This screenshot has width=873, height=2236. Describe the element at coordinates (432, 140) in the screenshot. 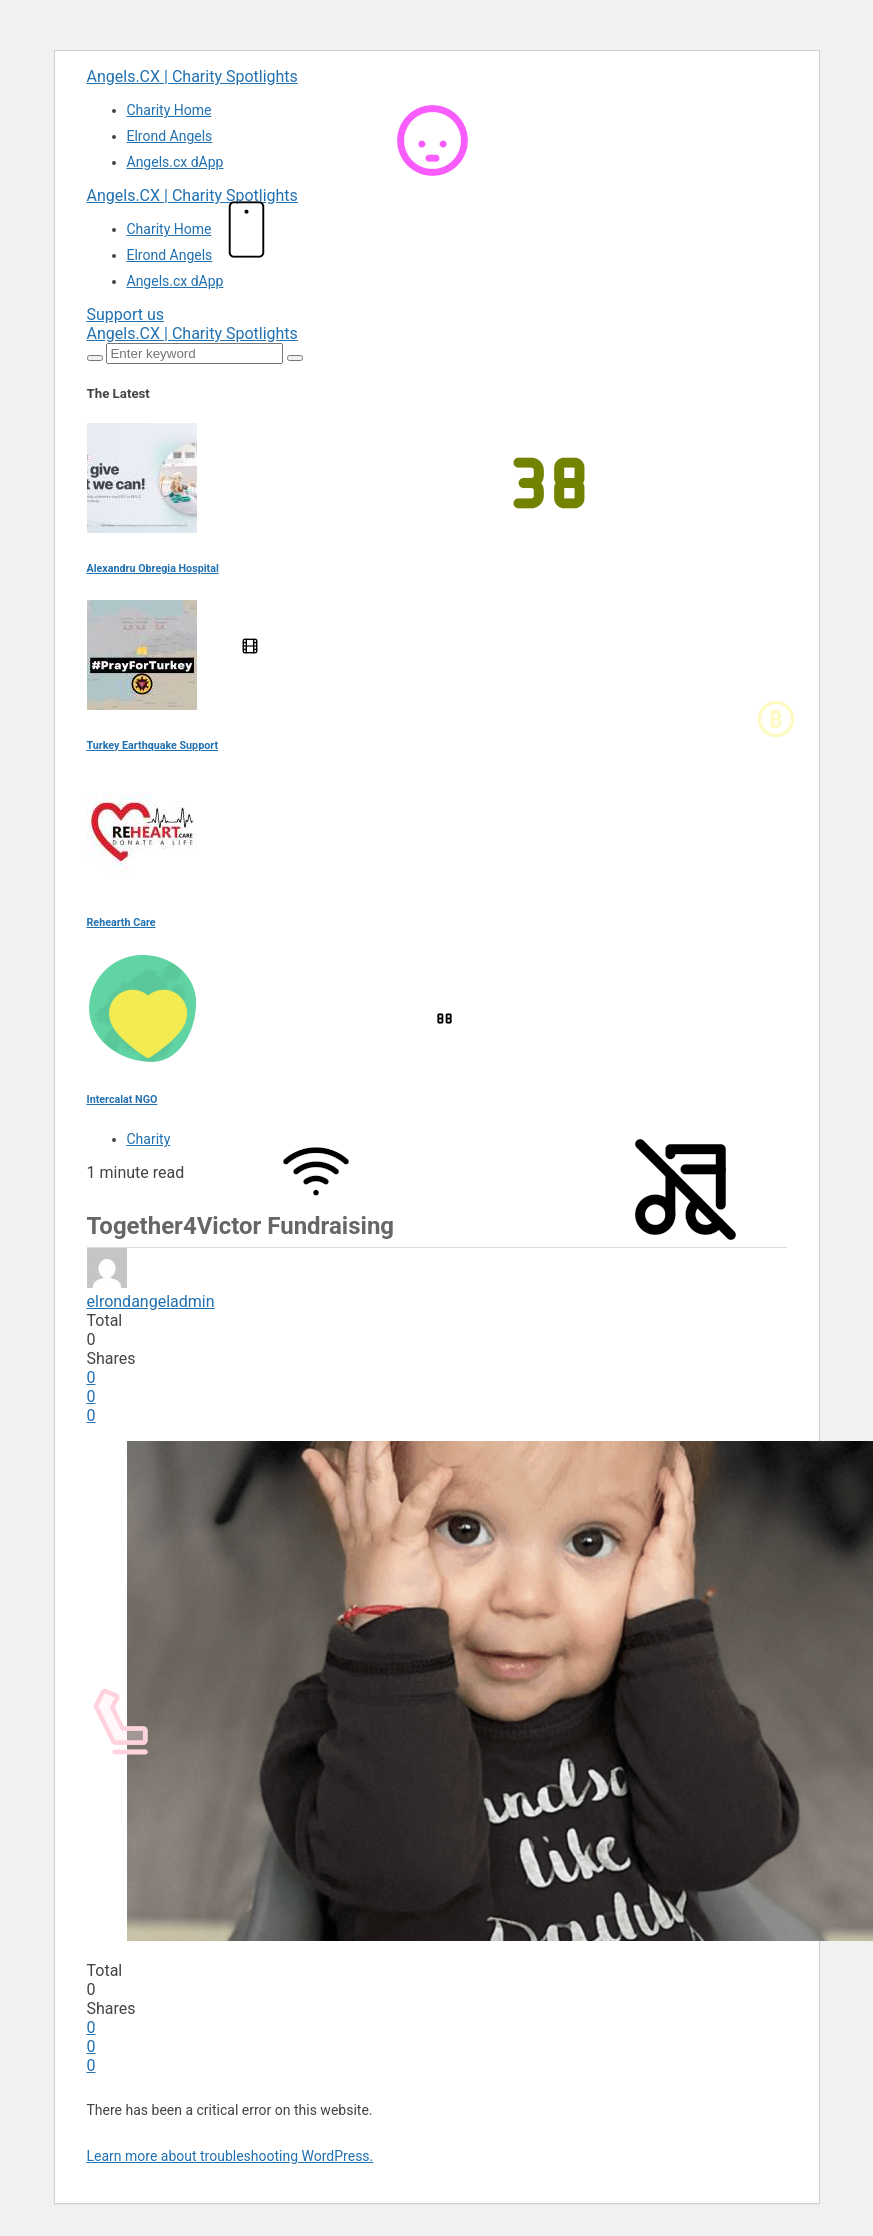

I see `indicates a sad or disappointed mood` at that location.